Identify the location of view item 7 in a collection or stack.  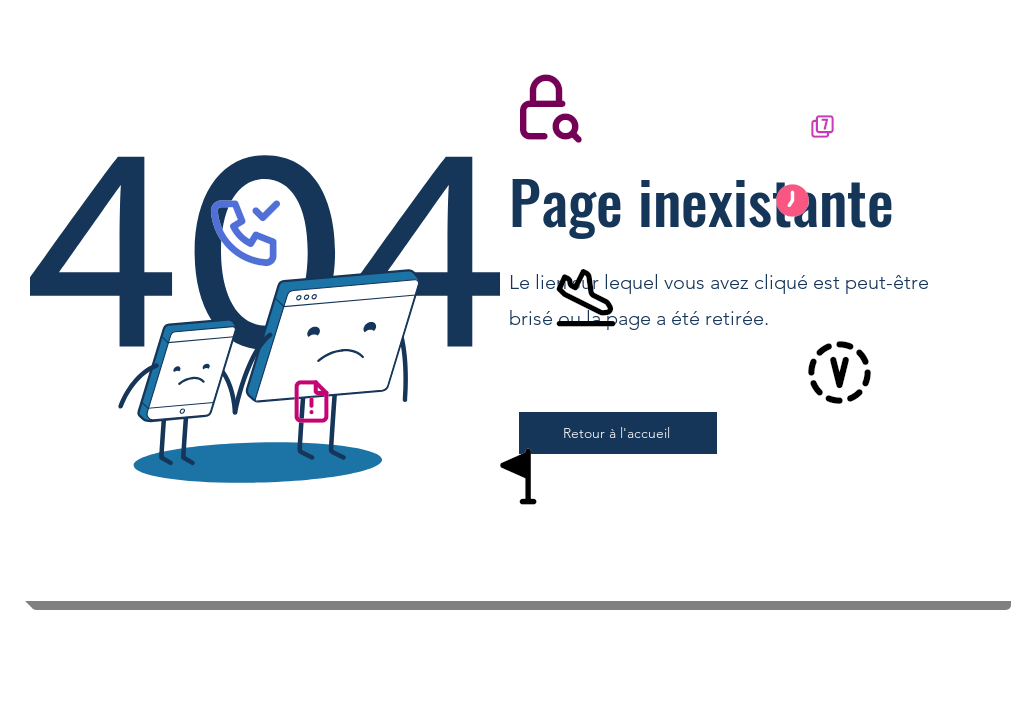
(822, 126).